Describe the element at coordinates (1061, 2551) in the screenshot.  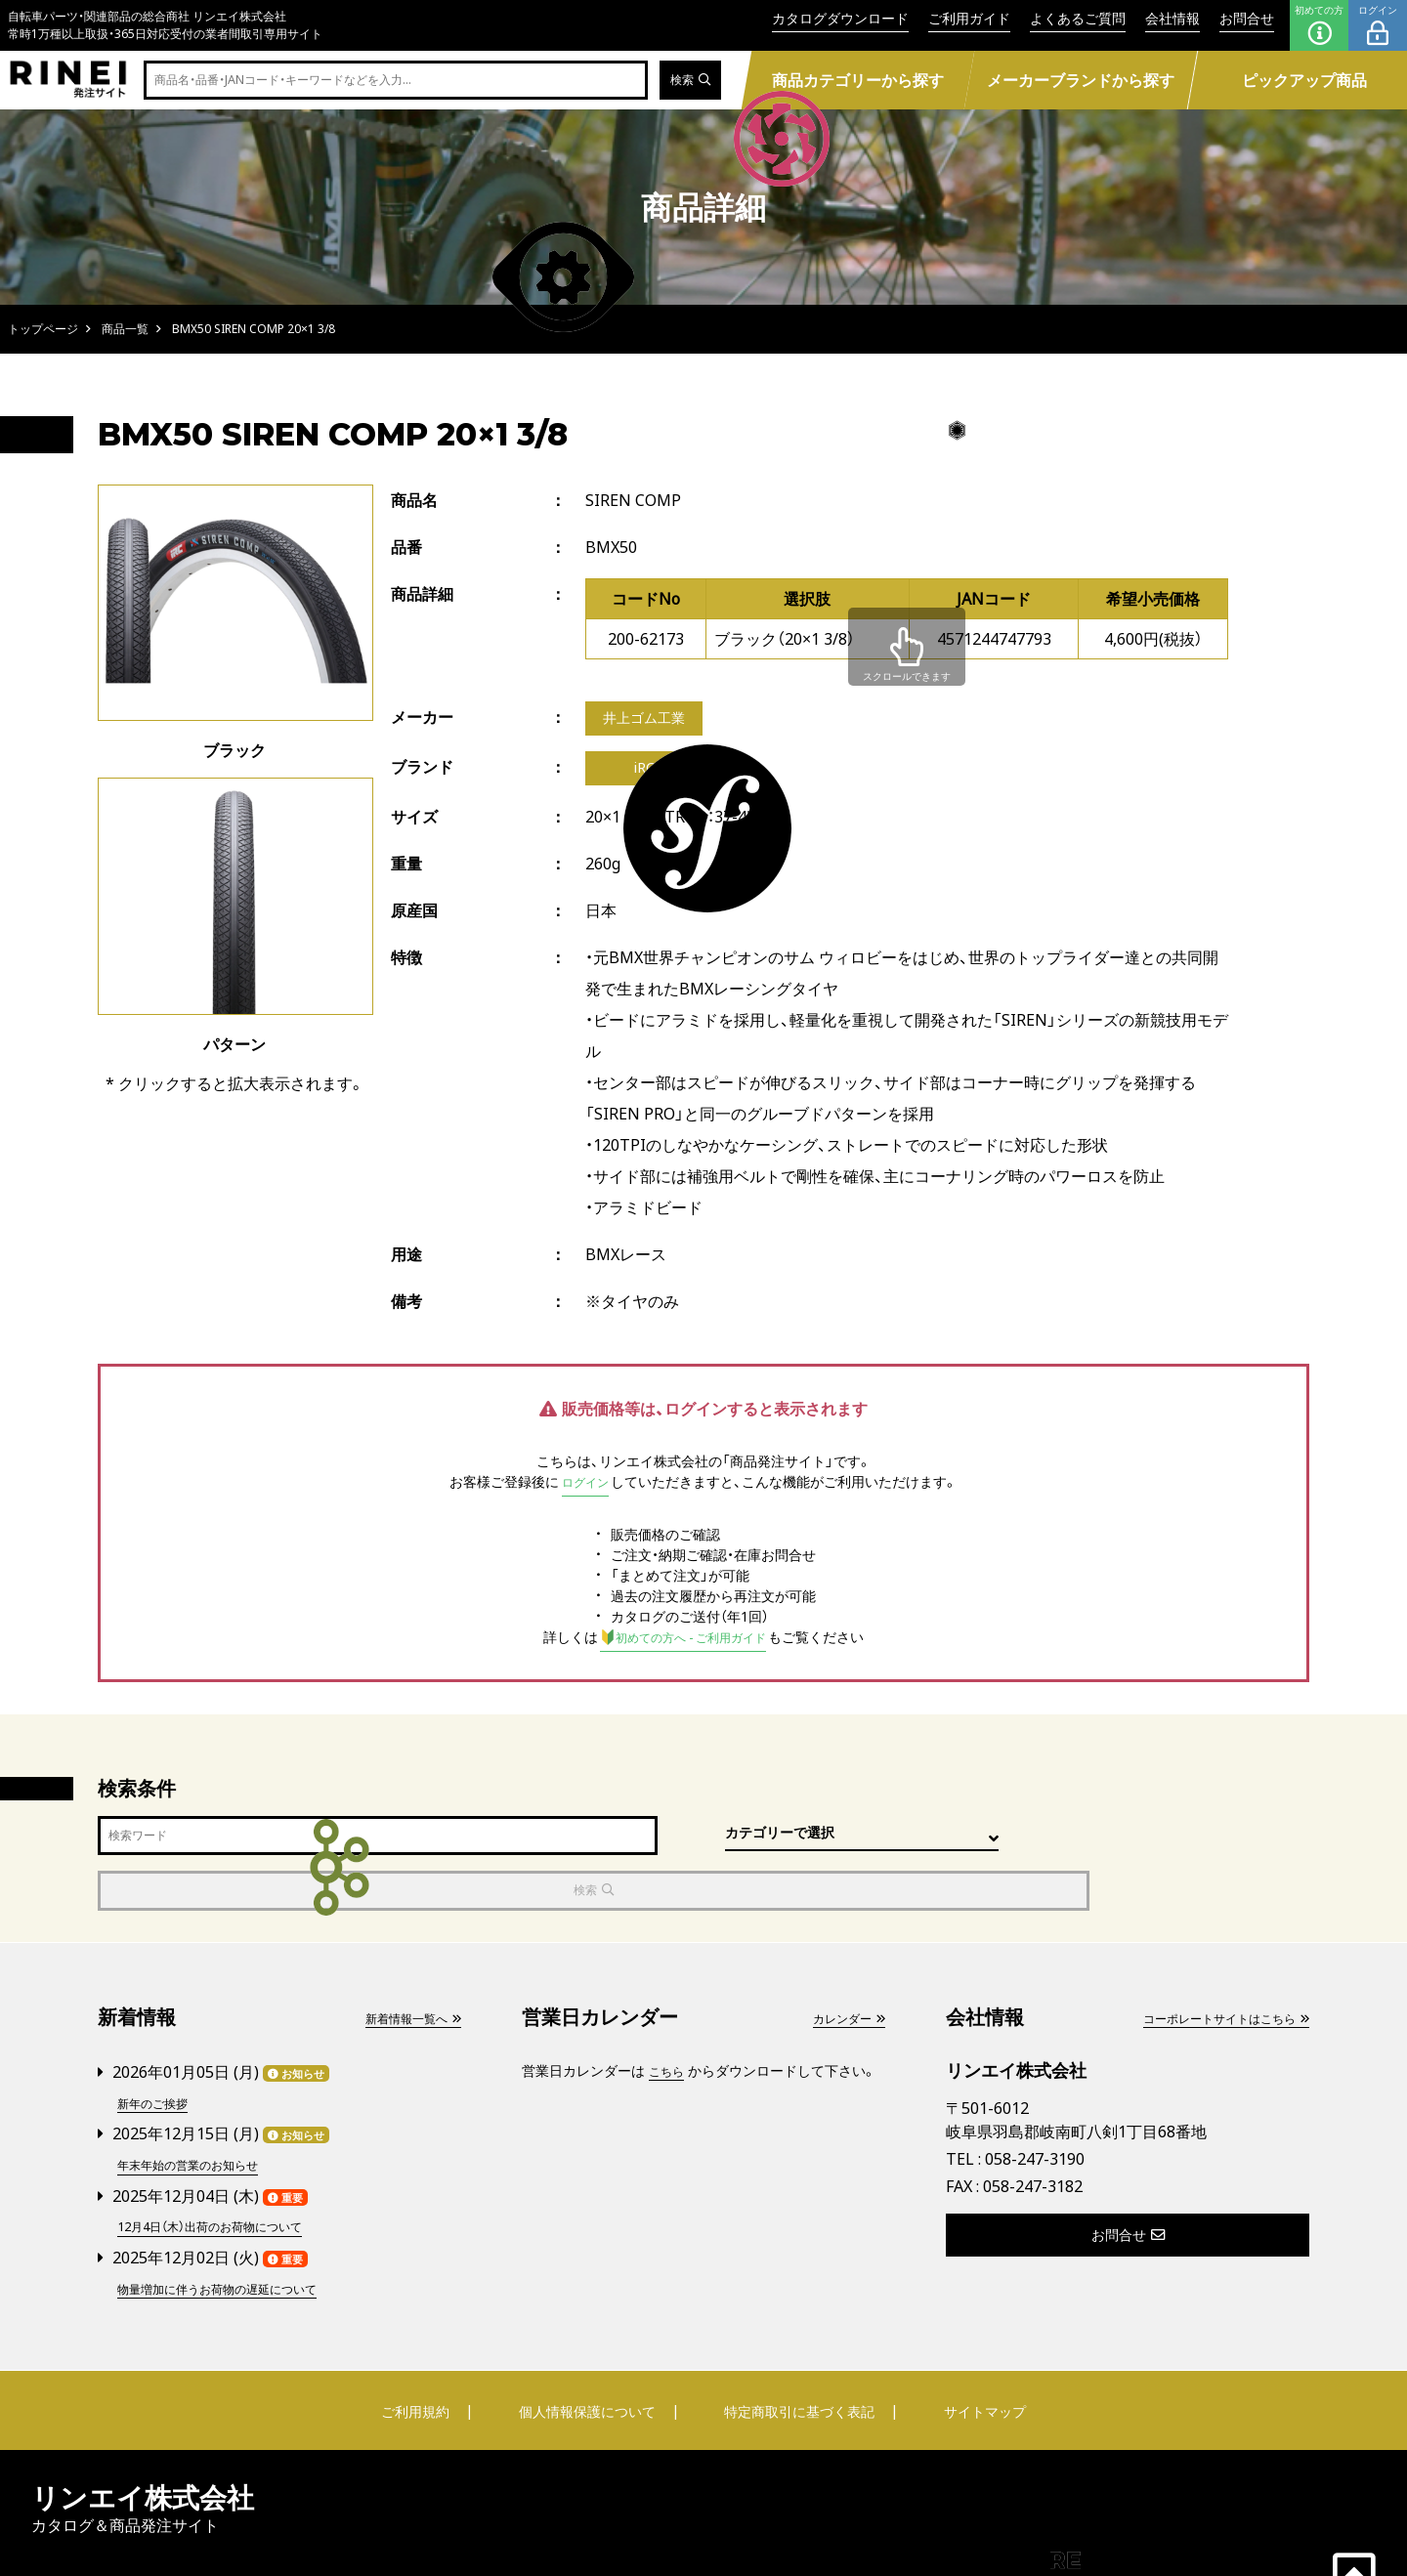
I see `reason programming language logo` at that location.